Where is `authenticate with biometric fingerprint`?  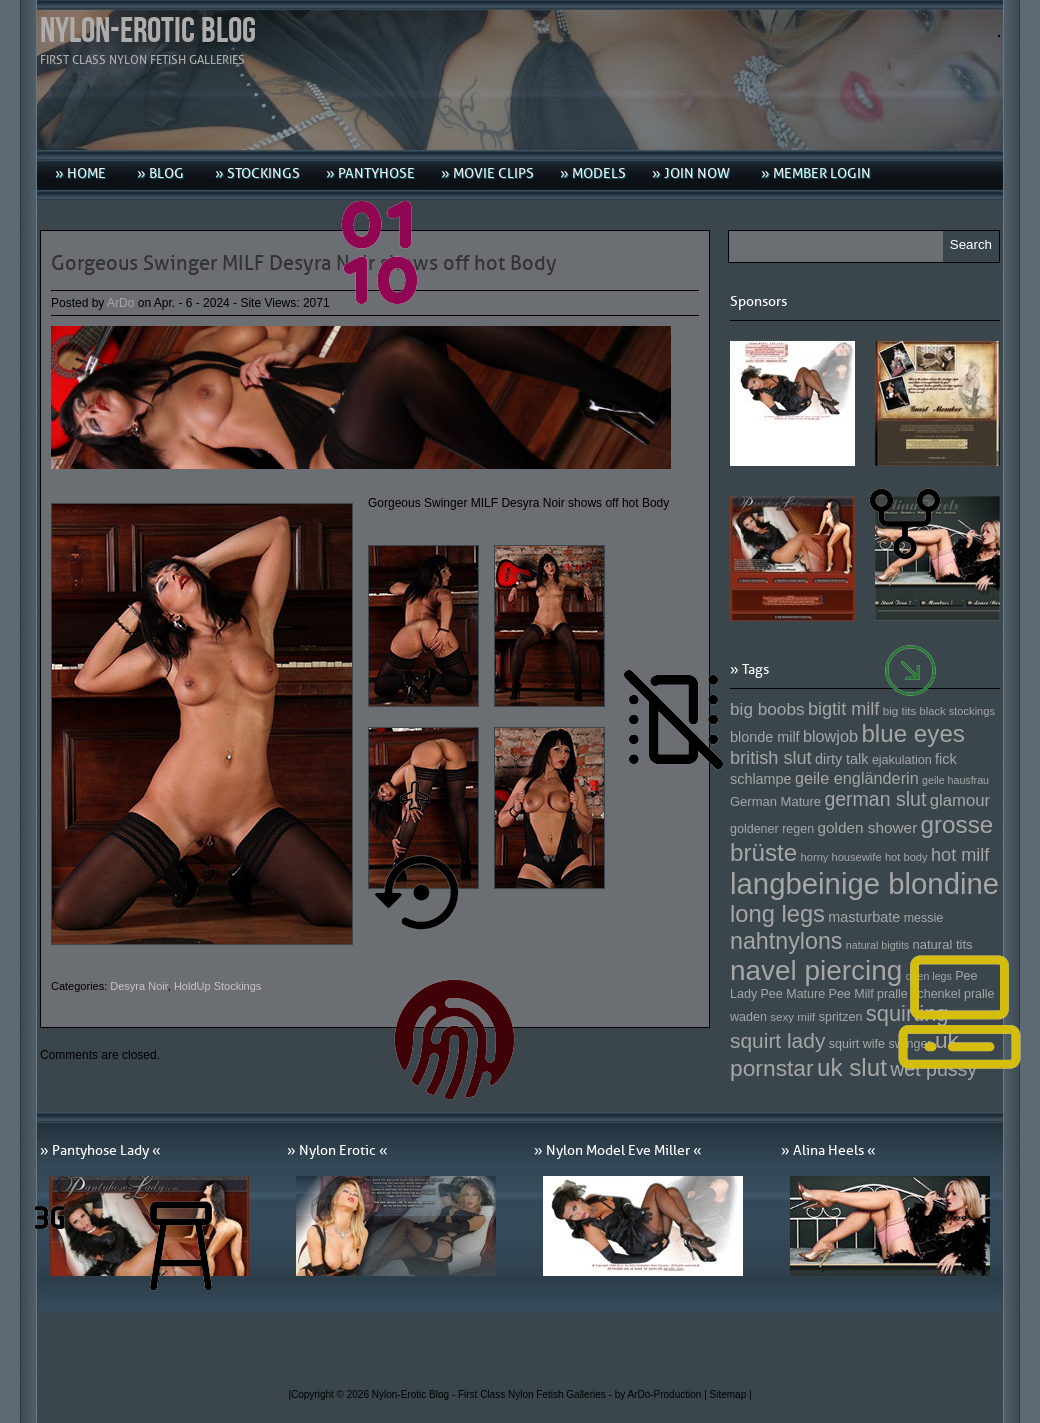 authenticate with biometric fingerprint is located at coordinates (454, 1039).